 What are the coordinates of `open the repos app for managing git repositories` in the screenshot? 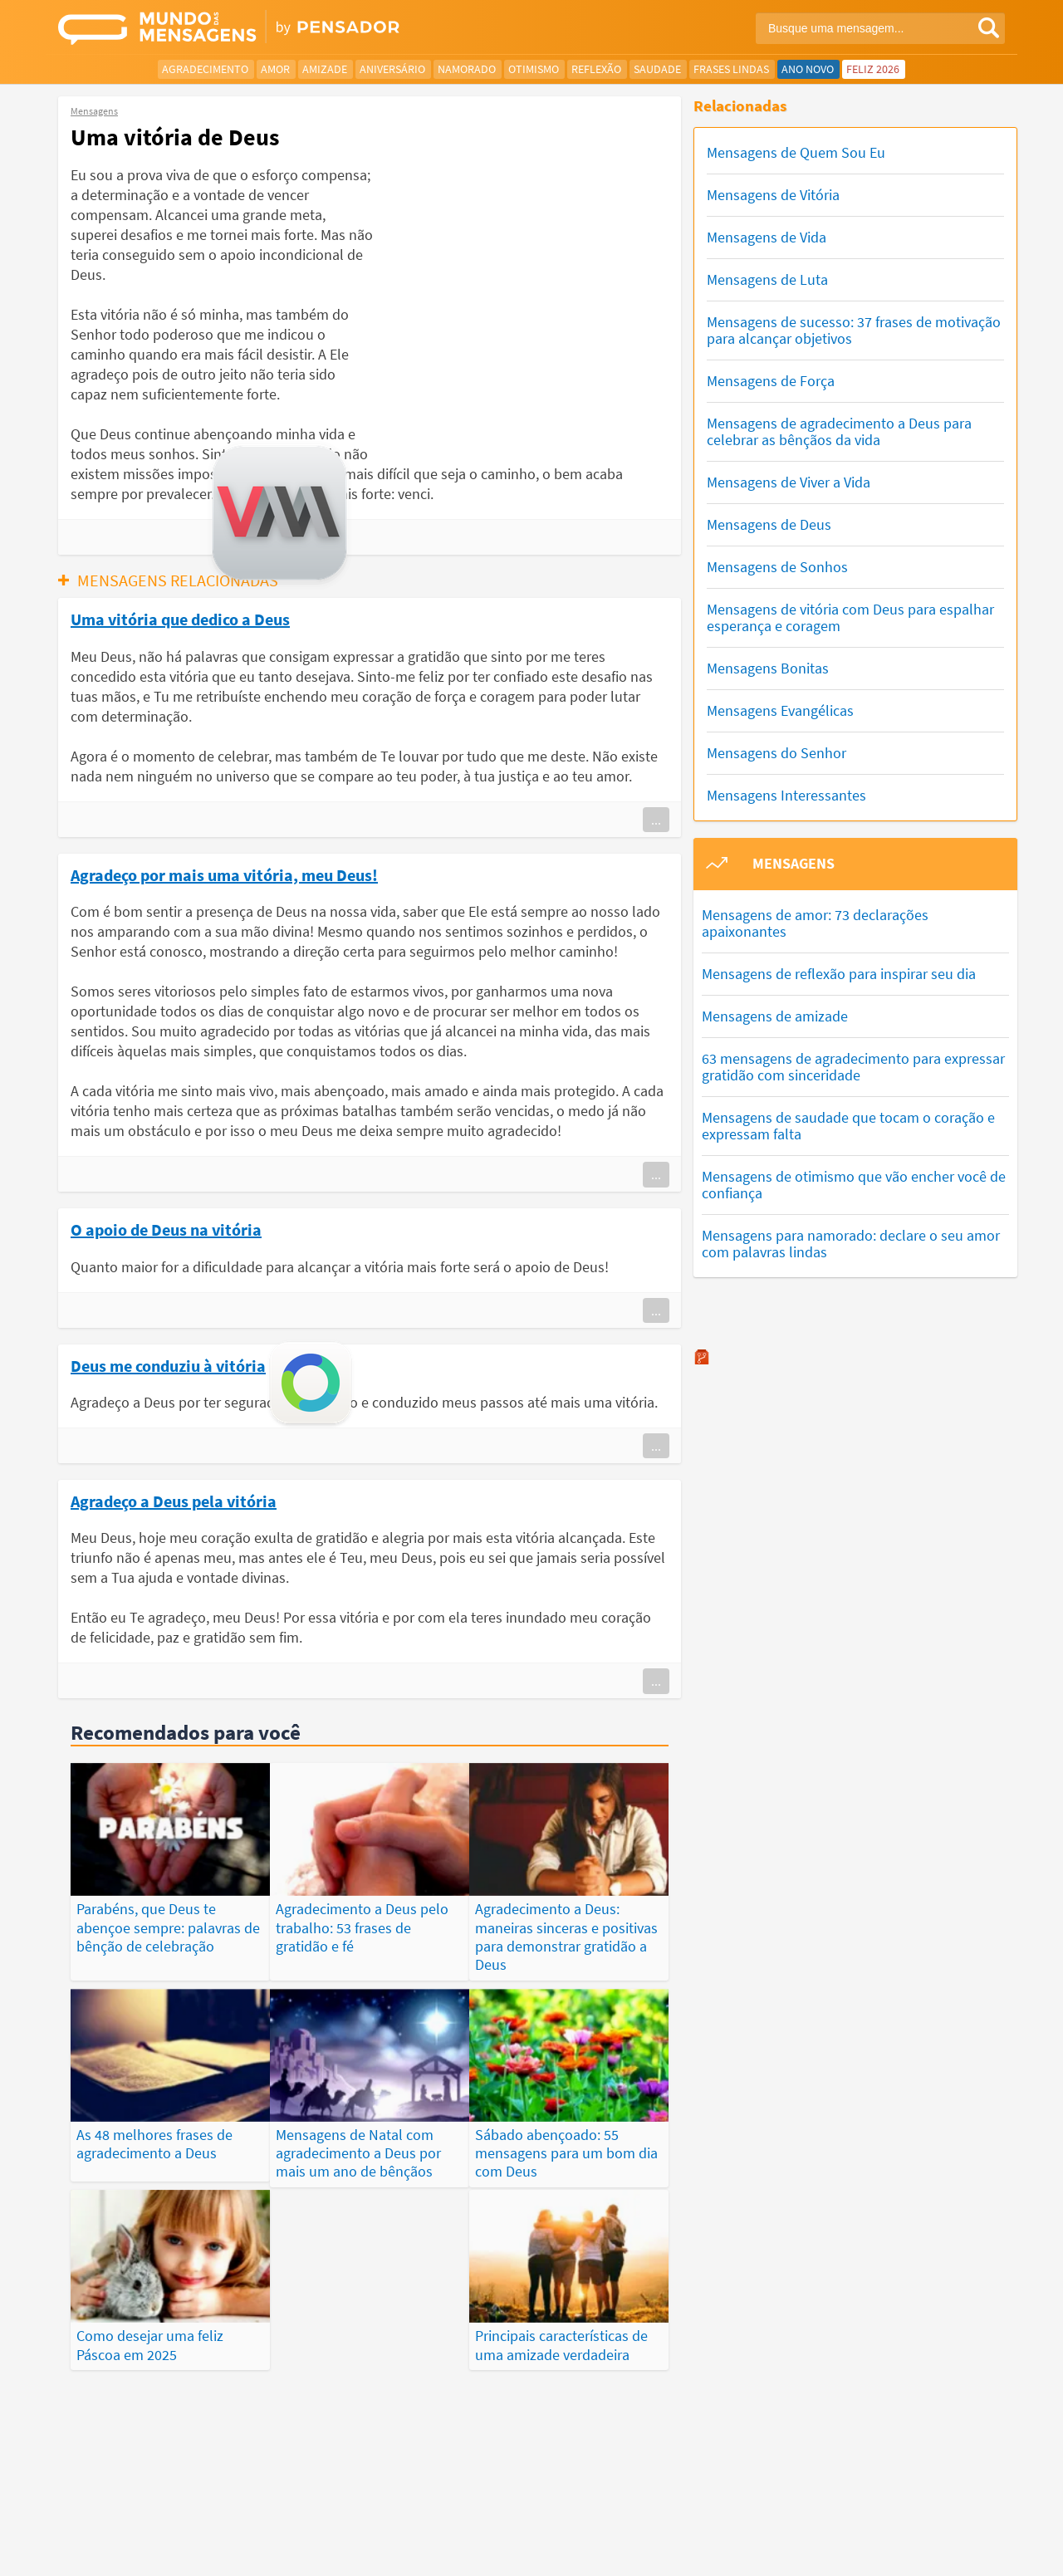 It's located at (702, 1357).